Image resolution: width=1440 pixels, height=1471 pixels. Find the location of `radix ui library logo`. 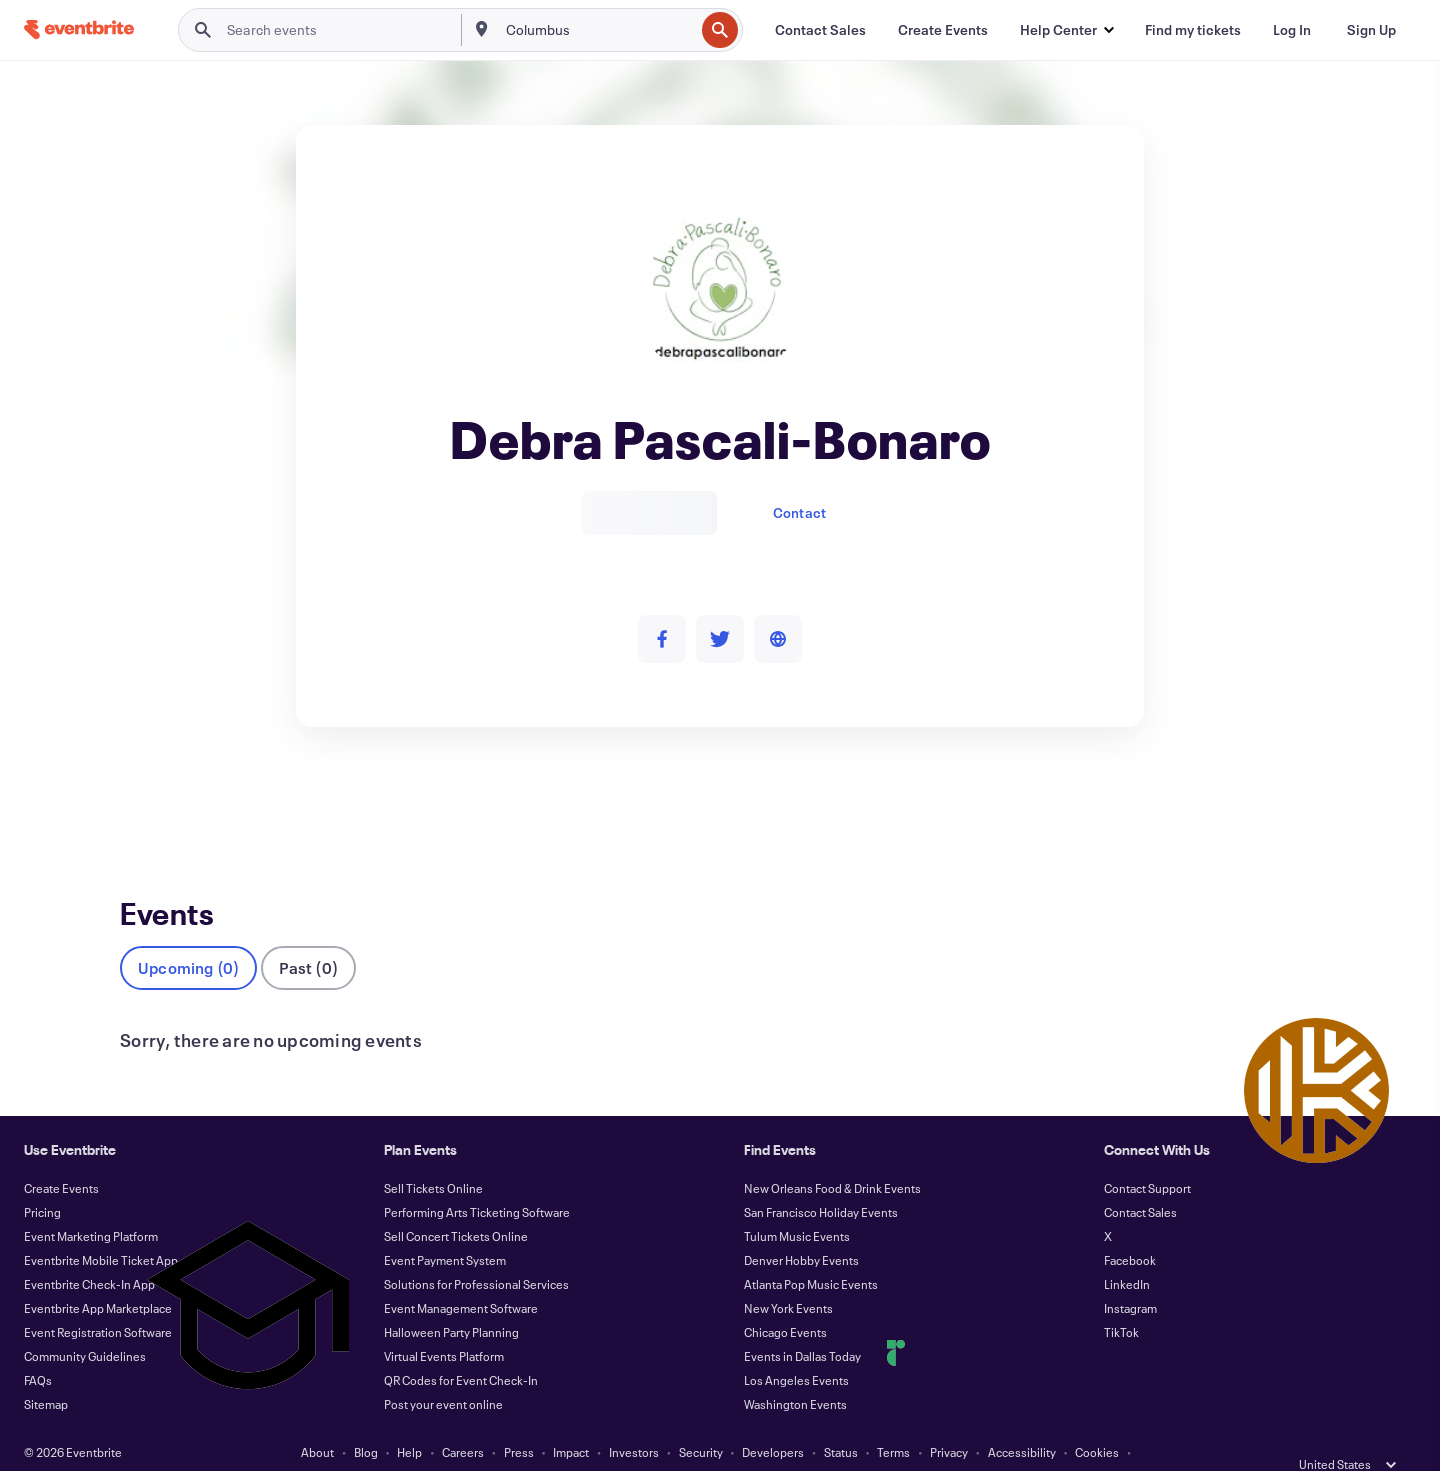

radix ui library logo is located at coordinates (896, 1353).